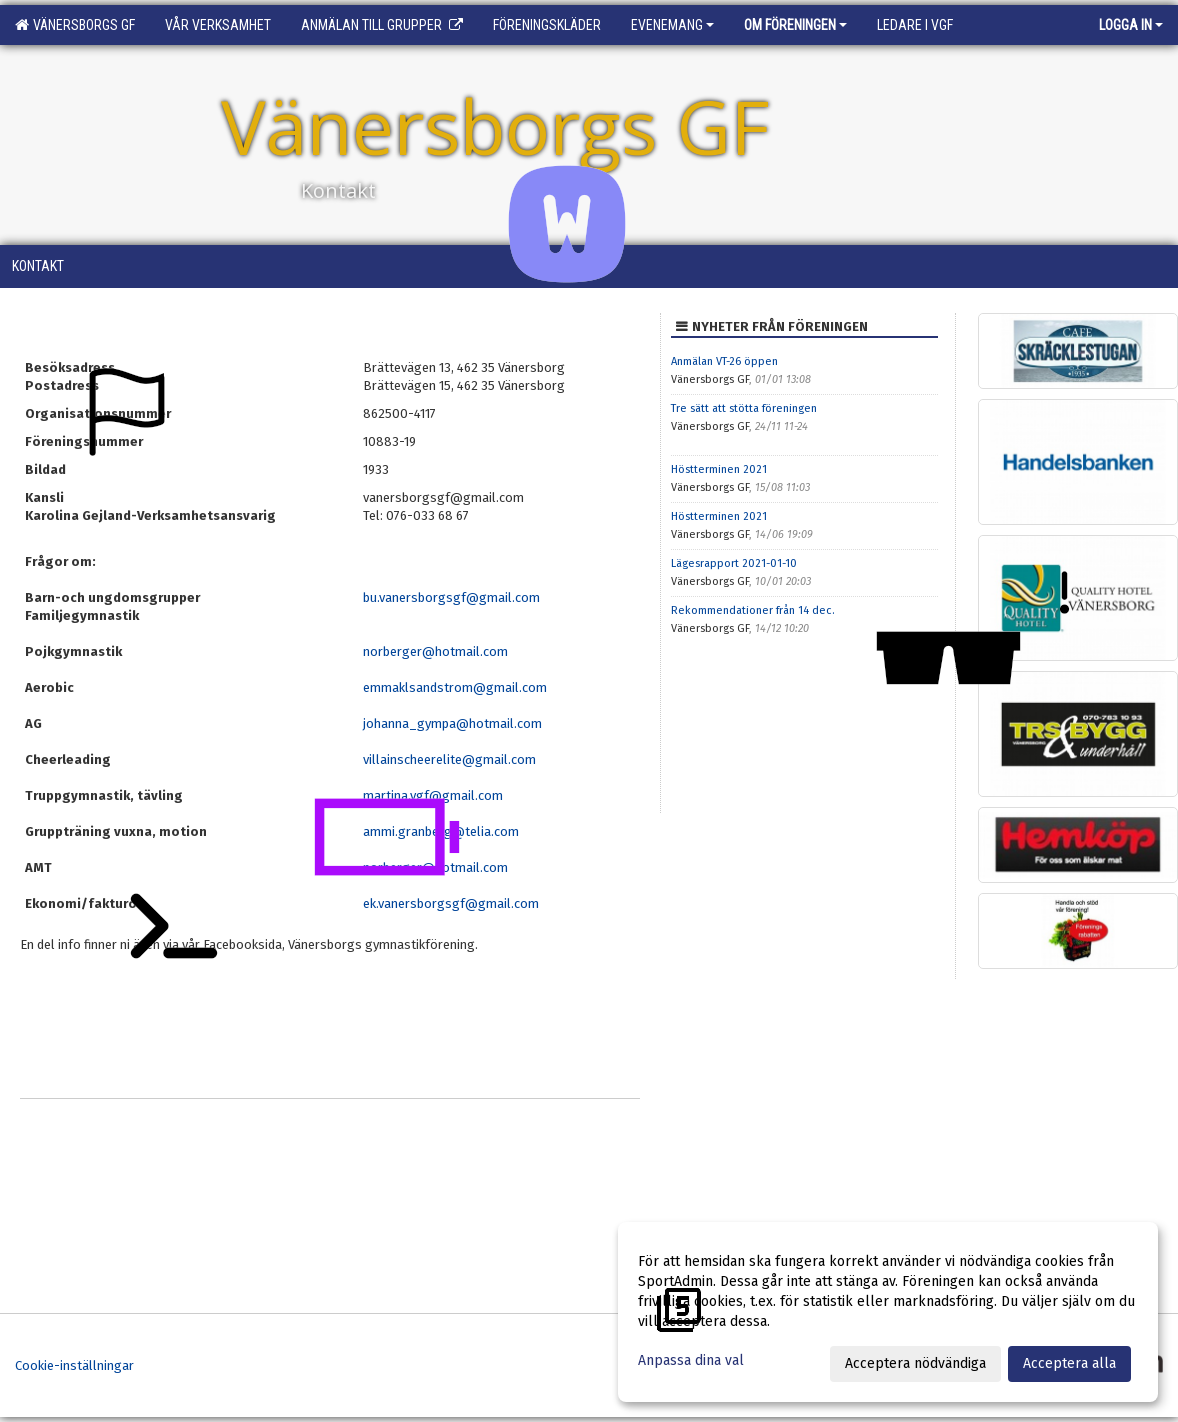 Image resolution: width=1178 pixels, height=1422 pixels. I want to click on filter or view the fifth item in a series, so click(679, 1310).